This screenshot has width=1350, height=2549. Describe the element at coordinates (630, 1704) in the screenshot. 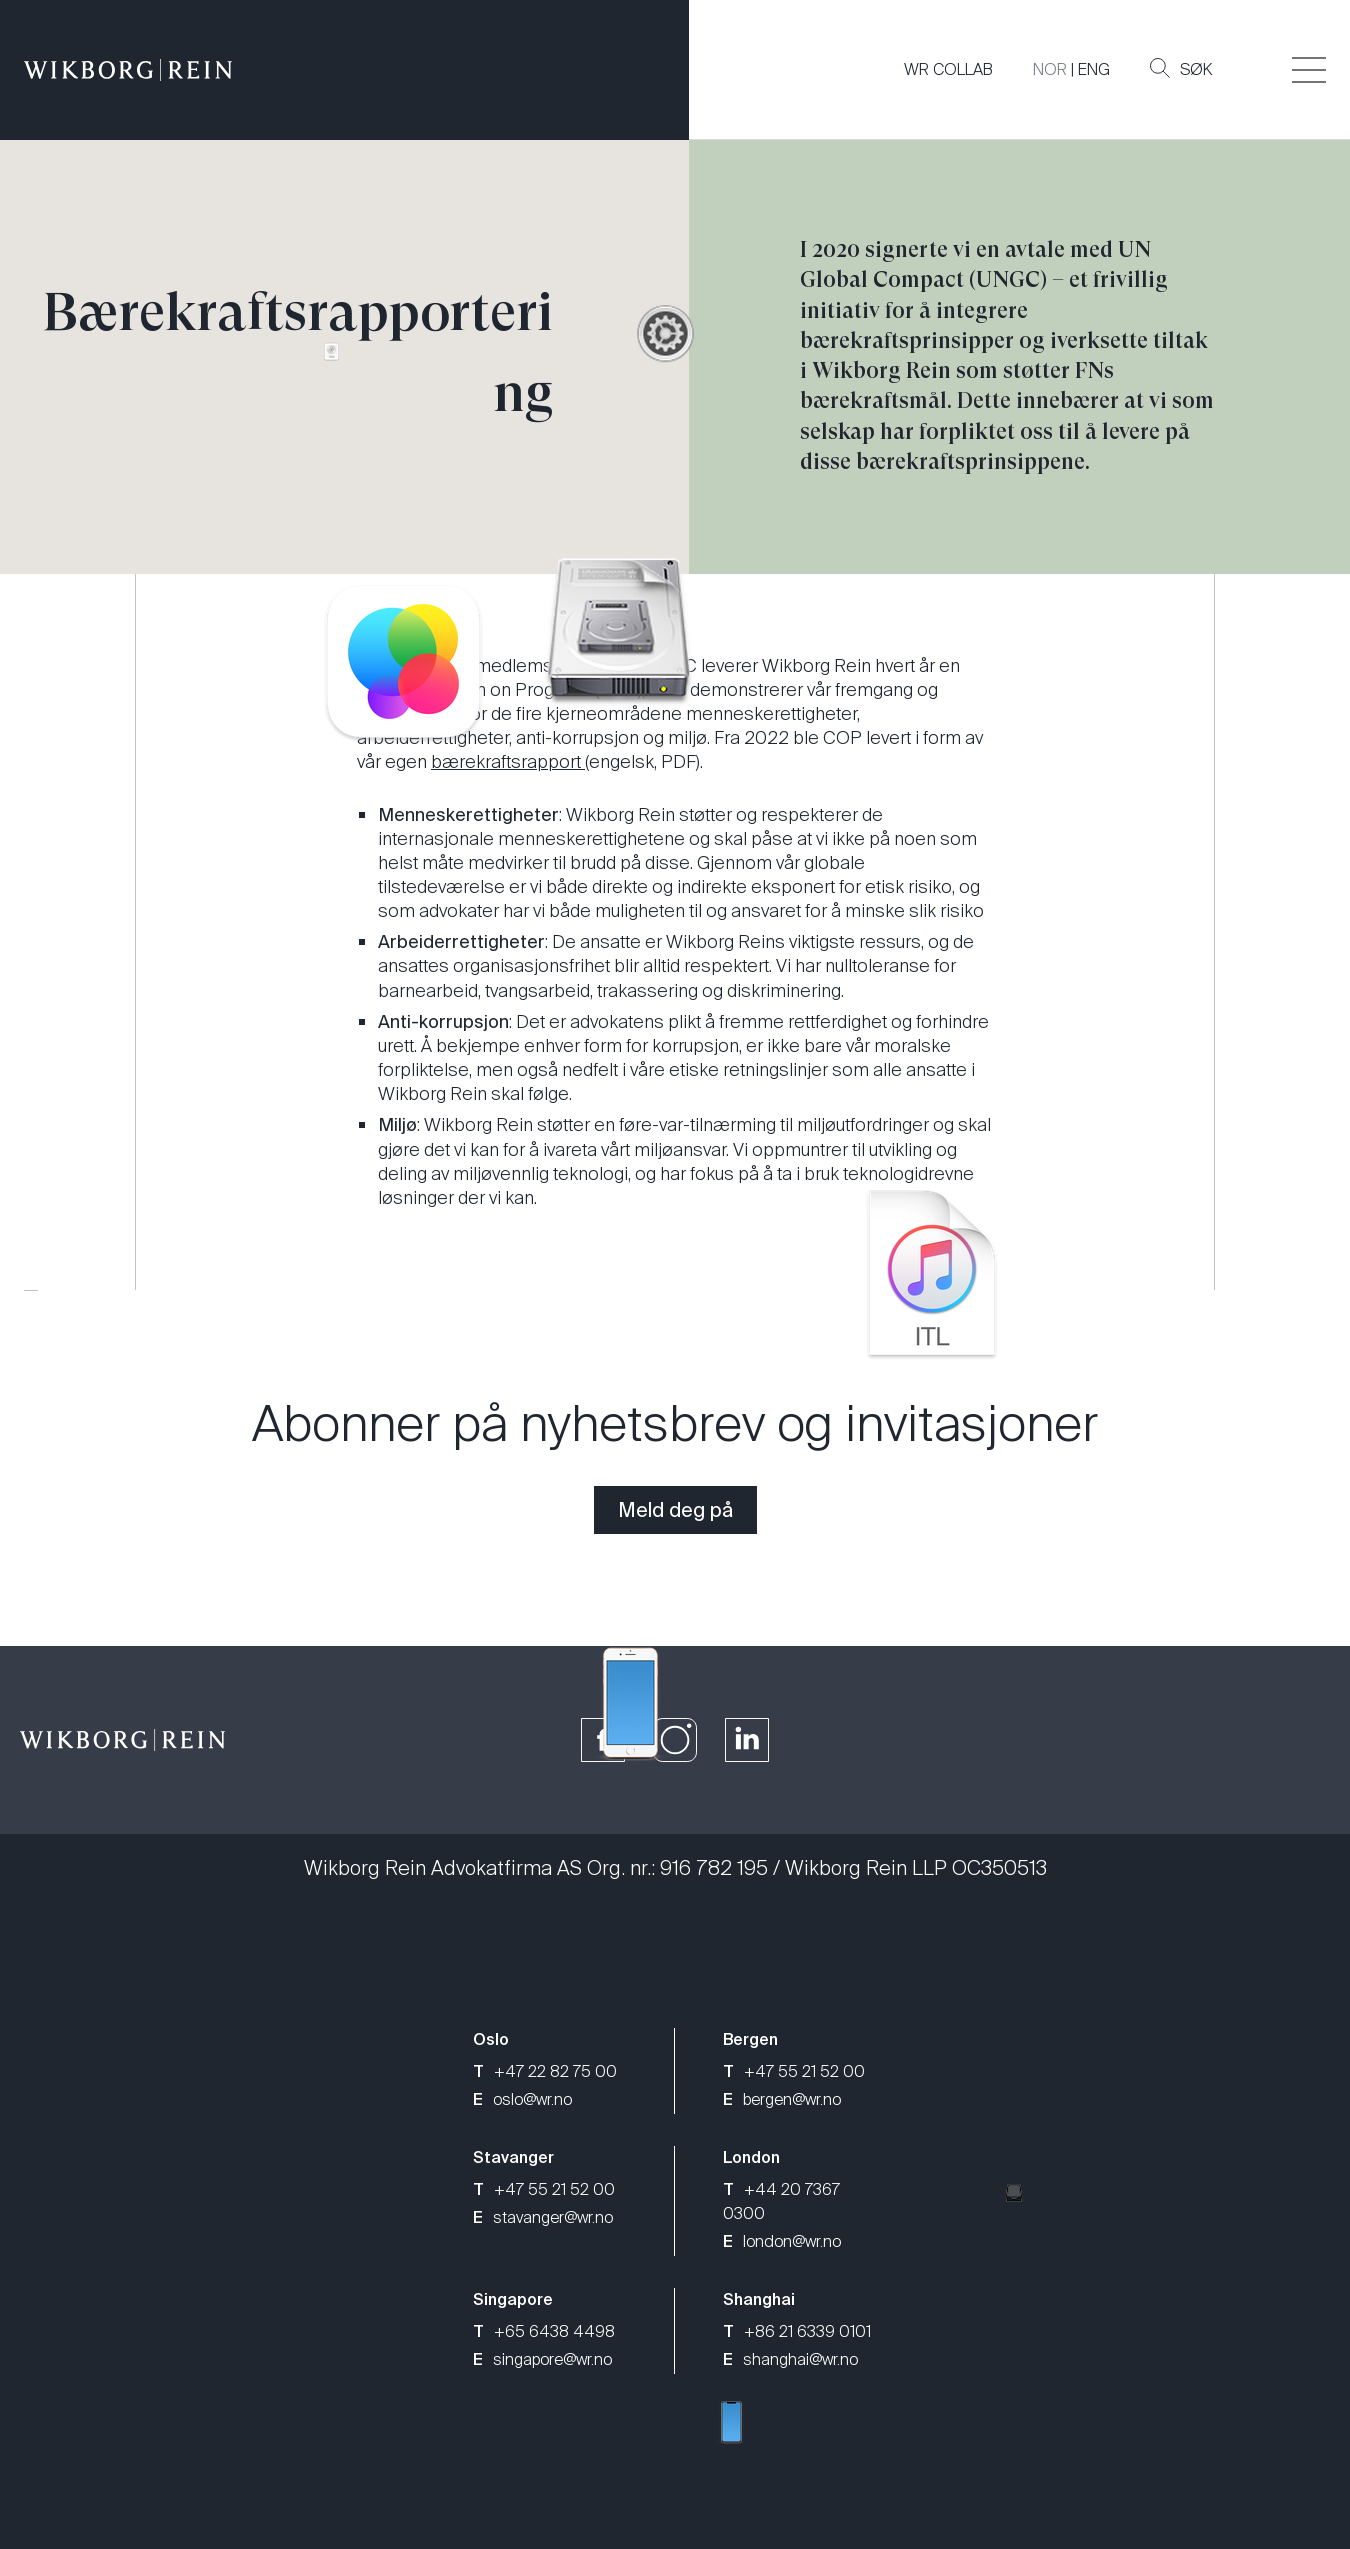

I see `indicates a connected iPhone device` at that location.